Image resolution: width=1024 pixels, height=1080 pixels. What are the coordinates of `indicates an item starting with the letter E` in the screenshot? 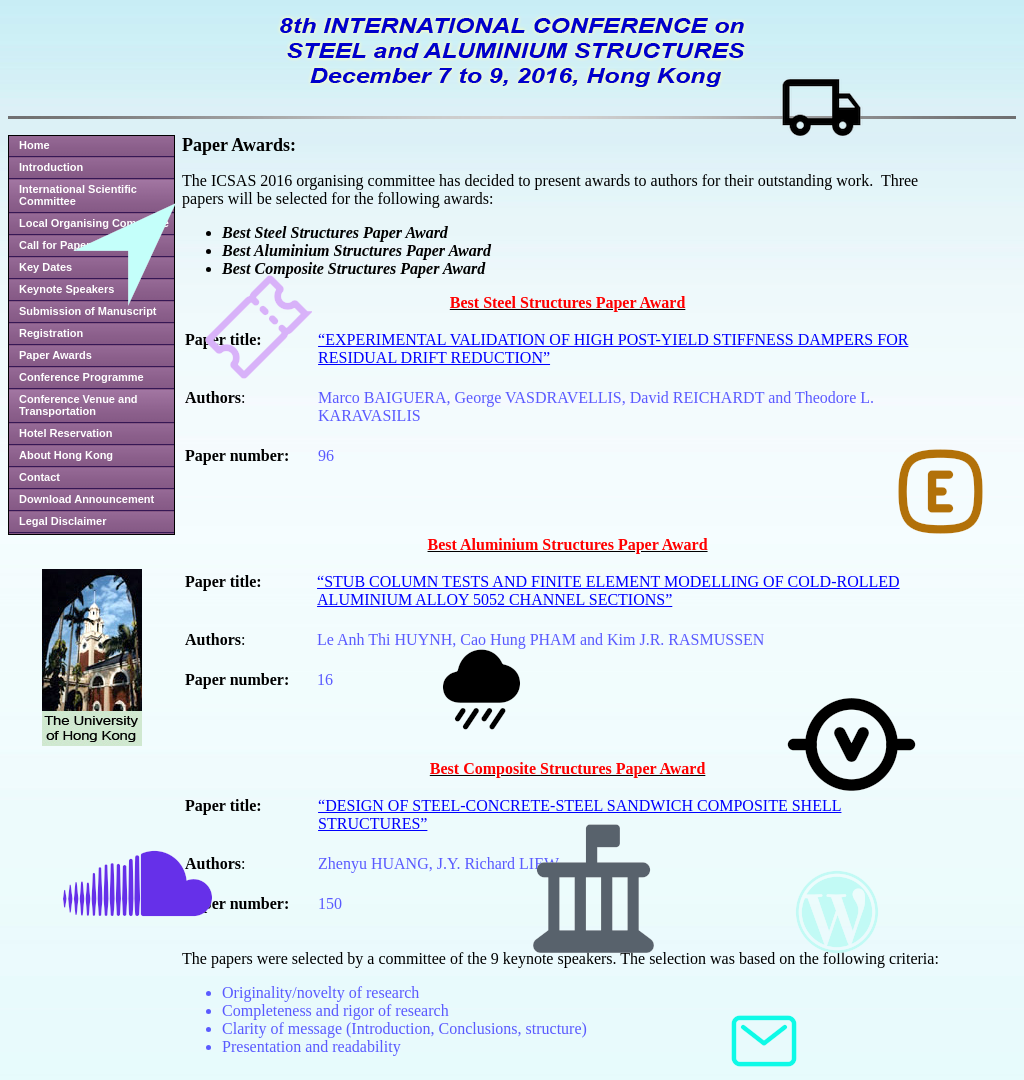 It's located at (940, 491).